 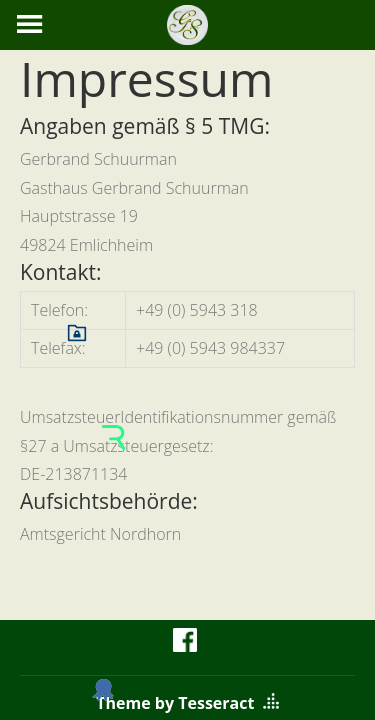 What do you see at coordinates (113, 437) in the screenshot?
I see `rive animation platform logo` at bounding box center [113, 437].